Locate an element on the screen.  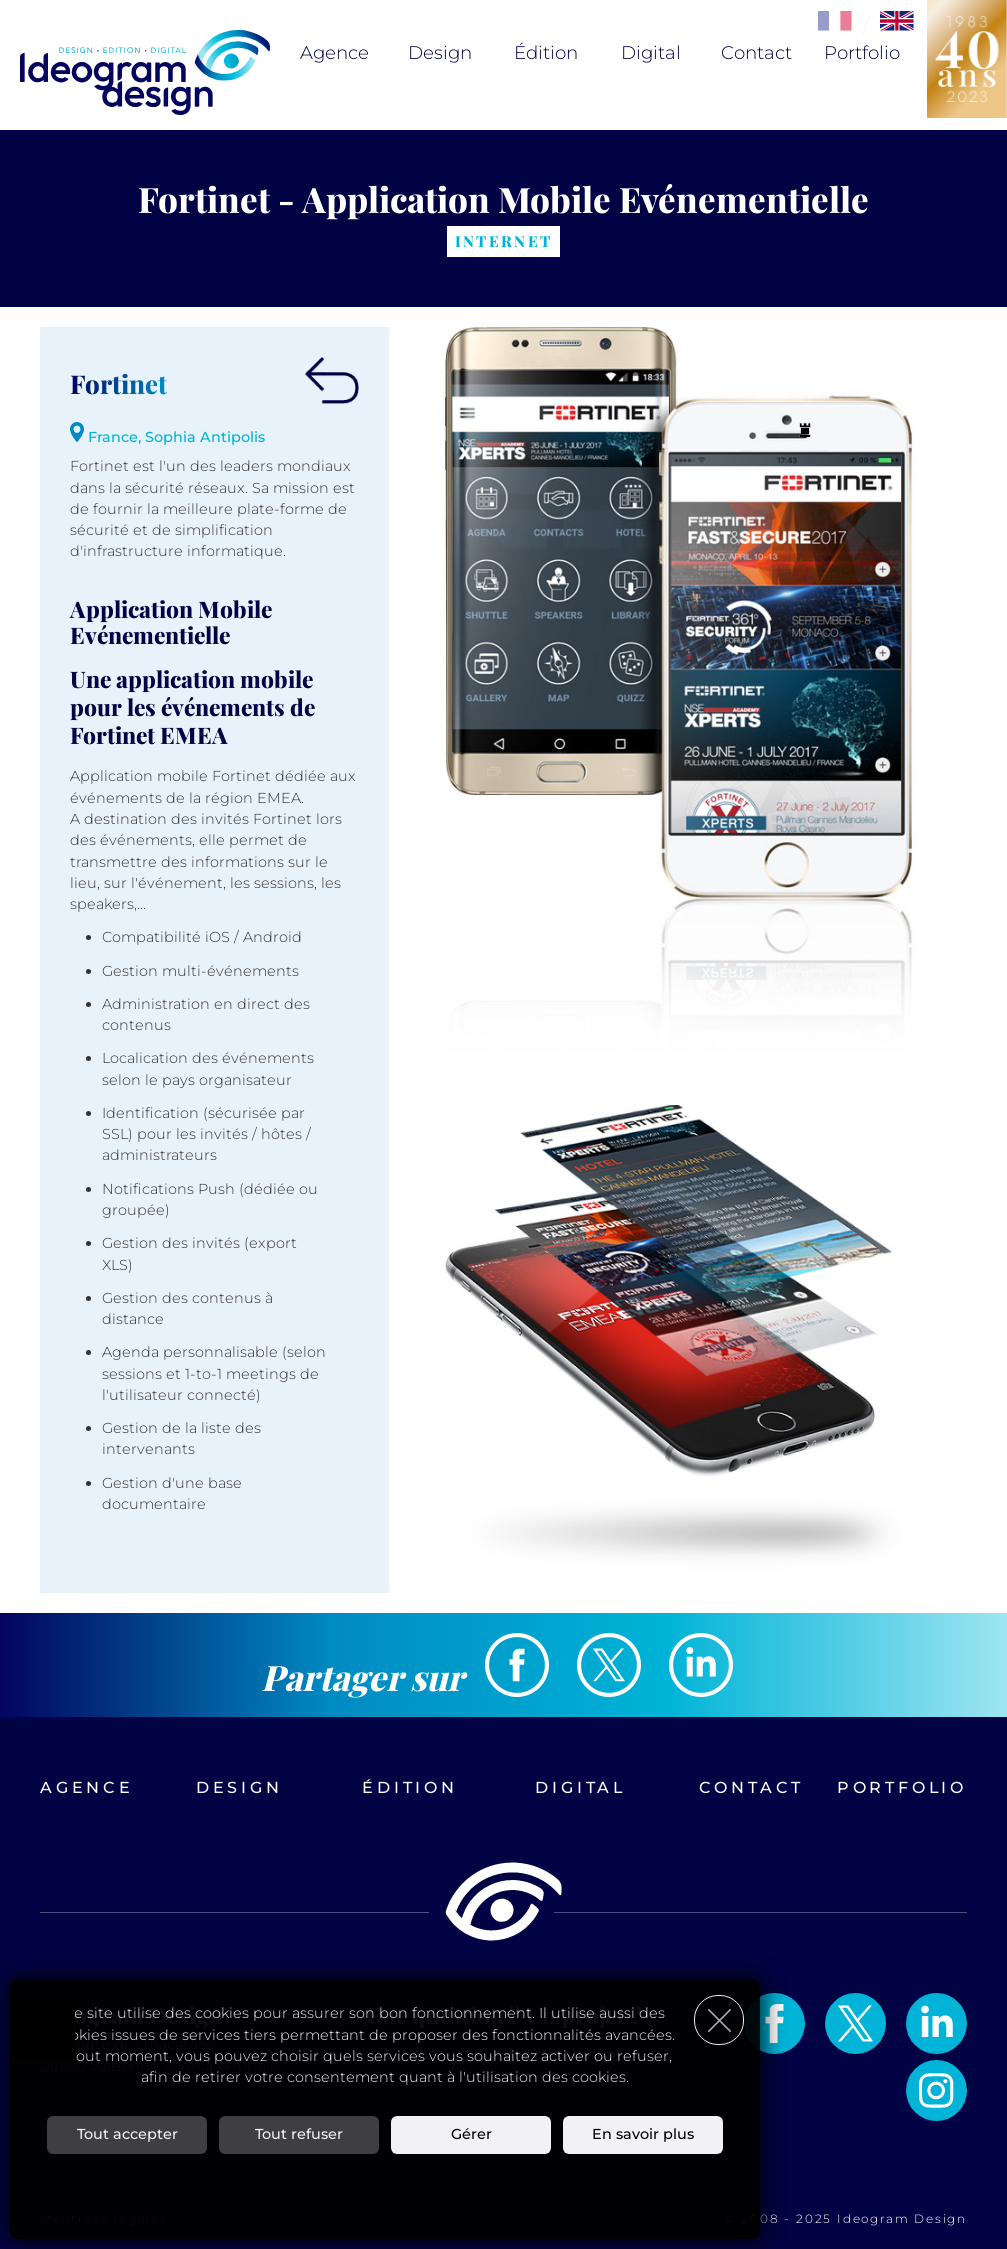
play chess or access chess game is located at coordinates (805, 429).